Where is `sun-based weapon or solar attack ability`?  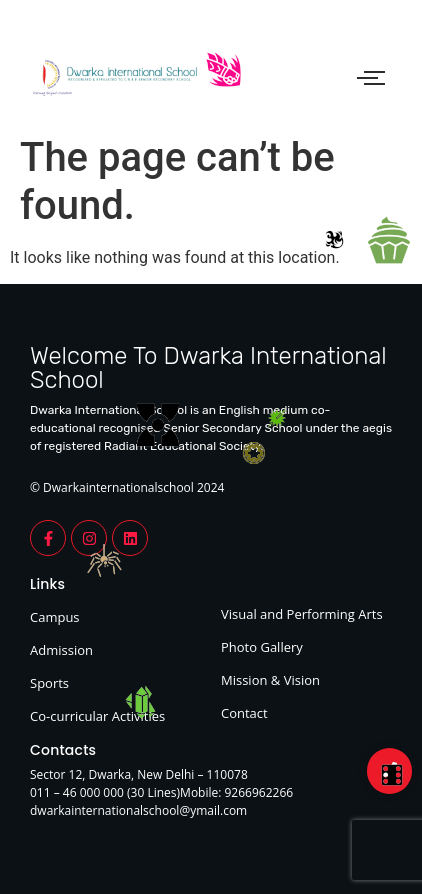 sun-based weapon or solar attack ability is located at coordinates (277, 418).